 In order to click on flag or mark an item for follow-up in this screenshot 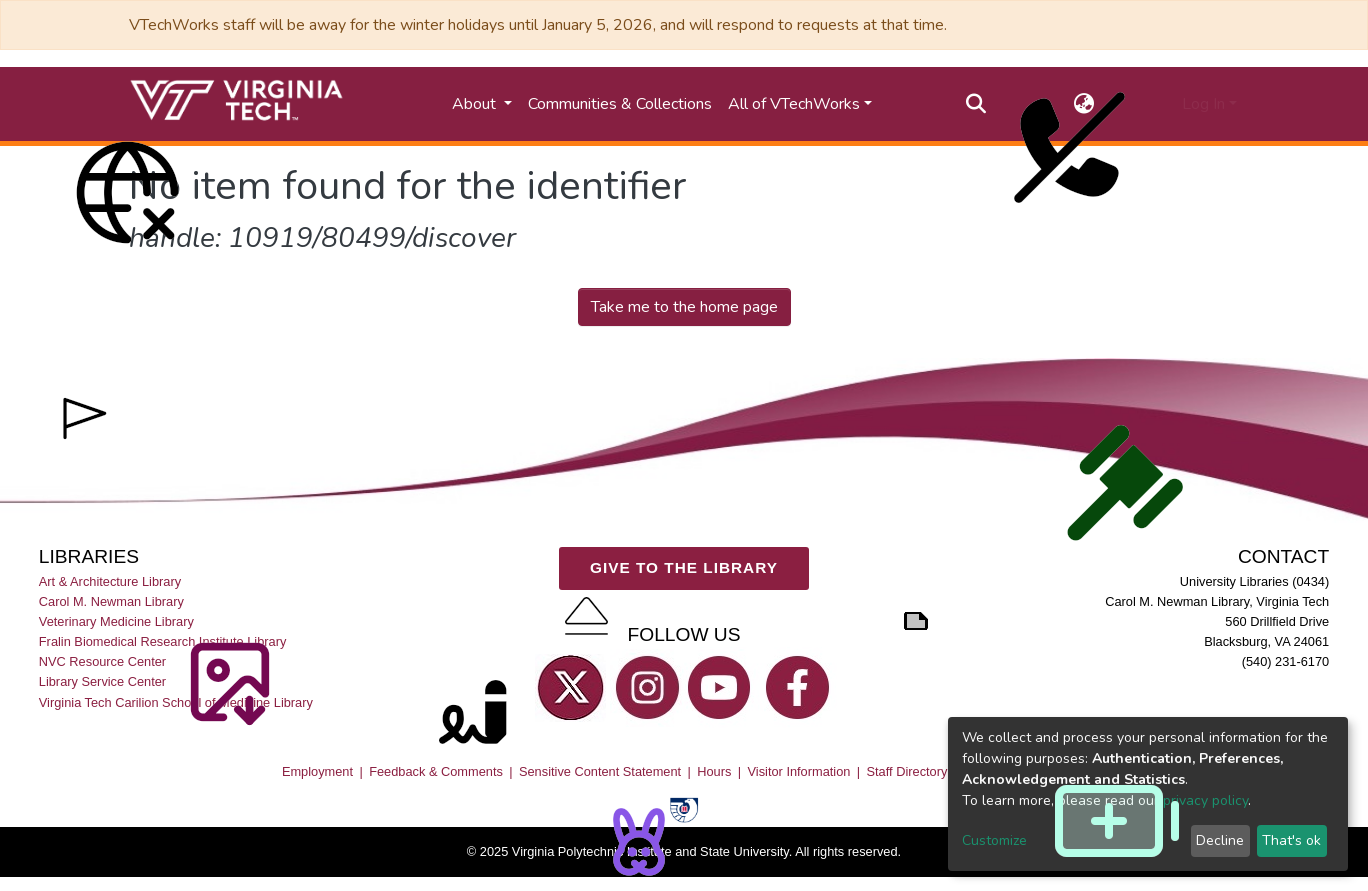, I will do `click(80, 418)`.